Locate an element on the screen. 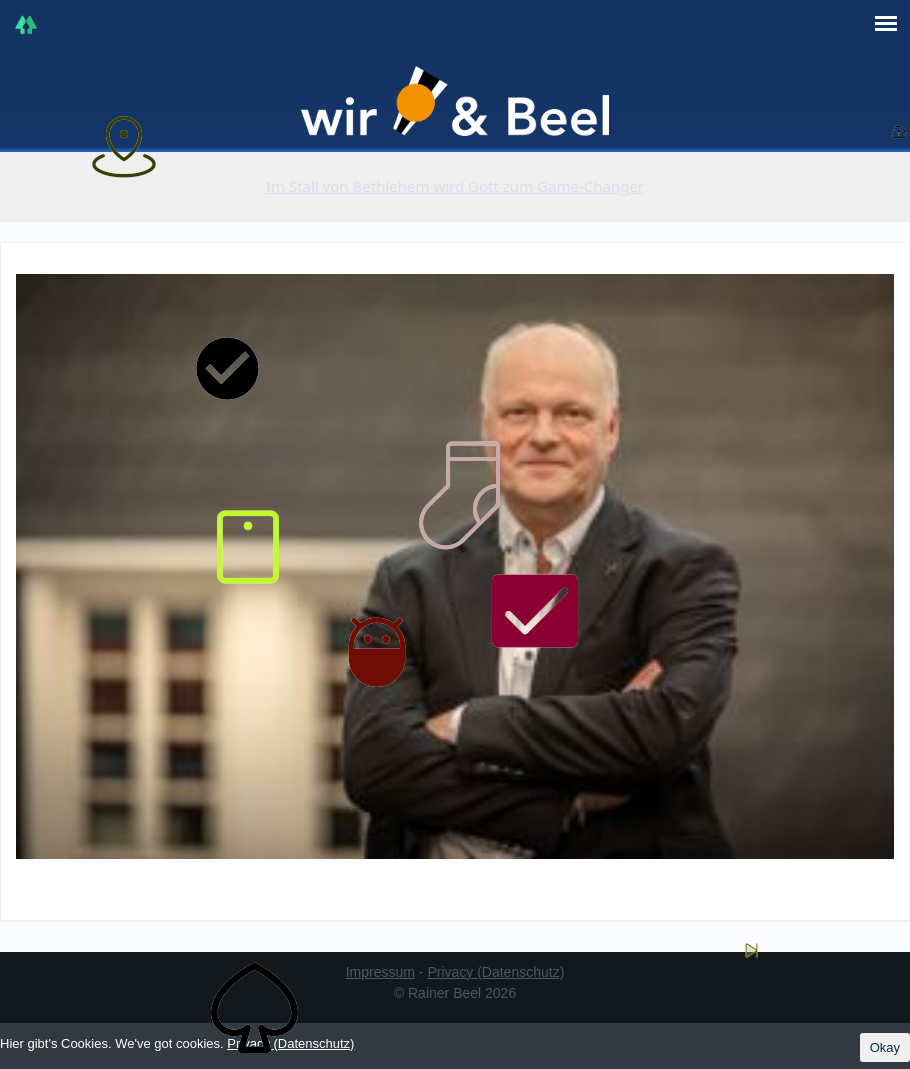 This screenshot has width=910, height=1069. indicates successful completion of an action is located at coordinates (227, 368).